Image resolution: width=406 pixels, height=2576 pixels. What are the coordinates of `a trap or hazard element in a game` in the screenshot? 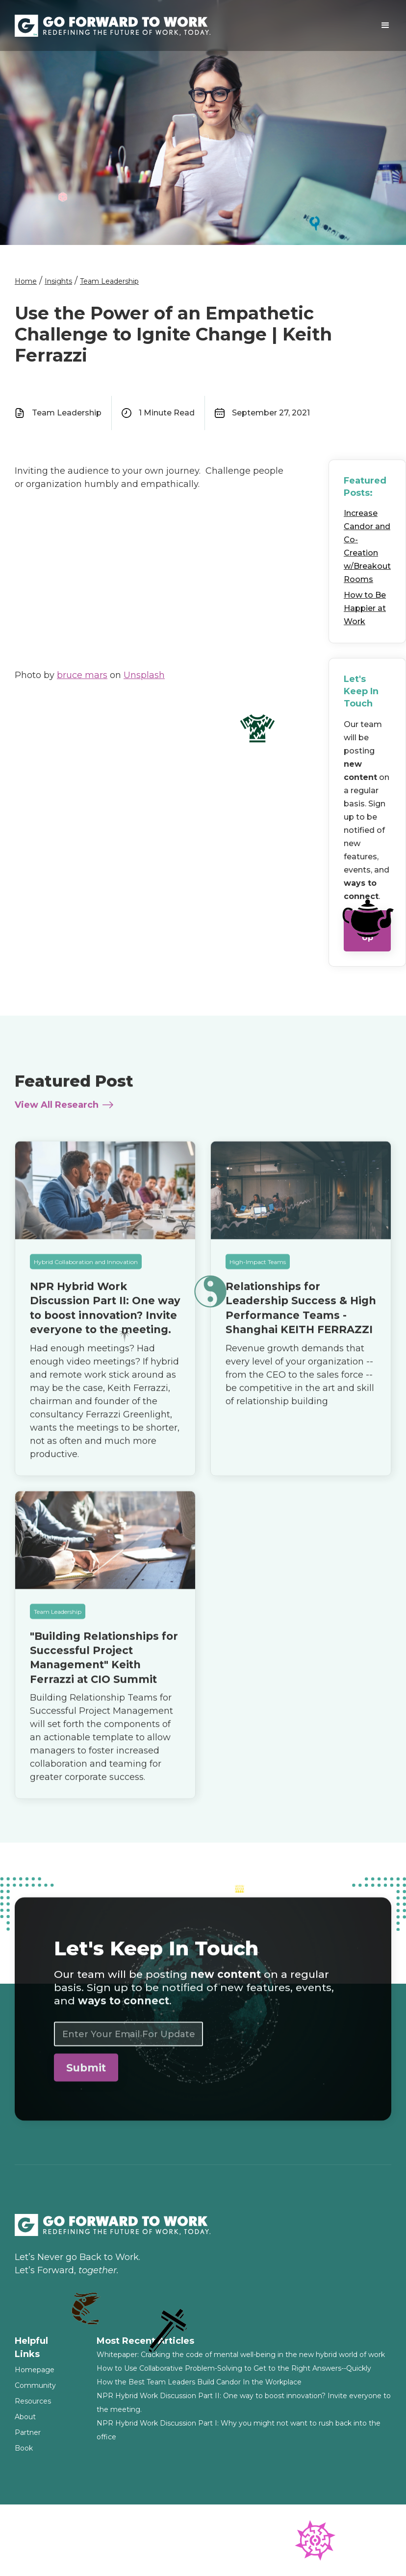 It's located at (315, 2540).